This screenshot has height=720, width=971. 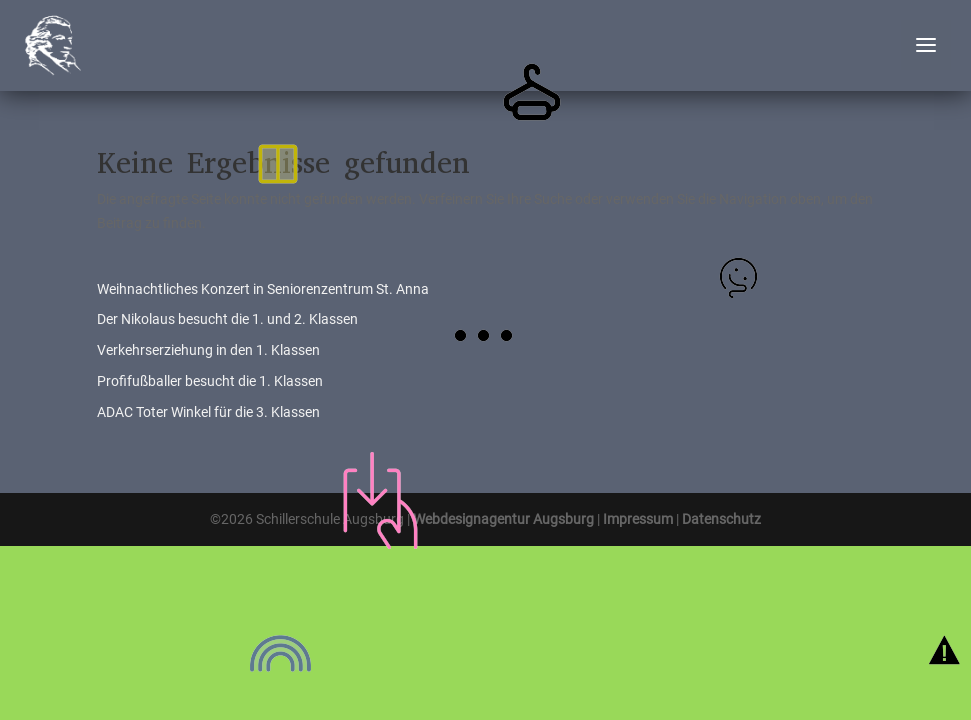 I want to click on open more options menu, so click(x=483, y=335).